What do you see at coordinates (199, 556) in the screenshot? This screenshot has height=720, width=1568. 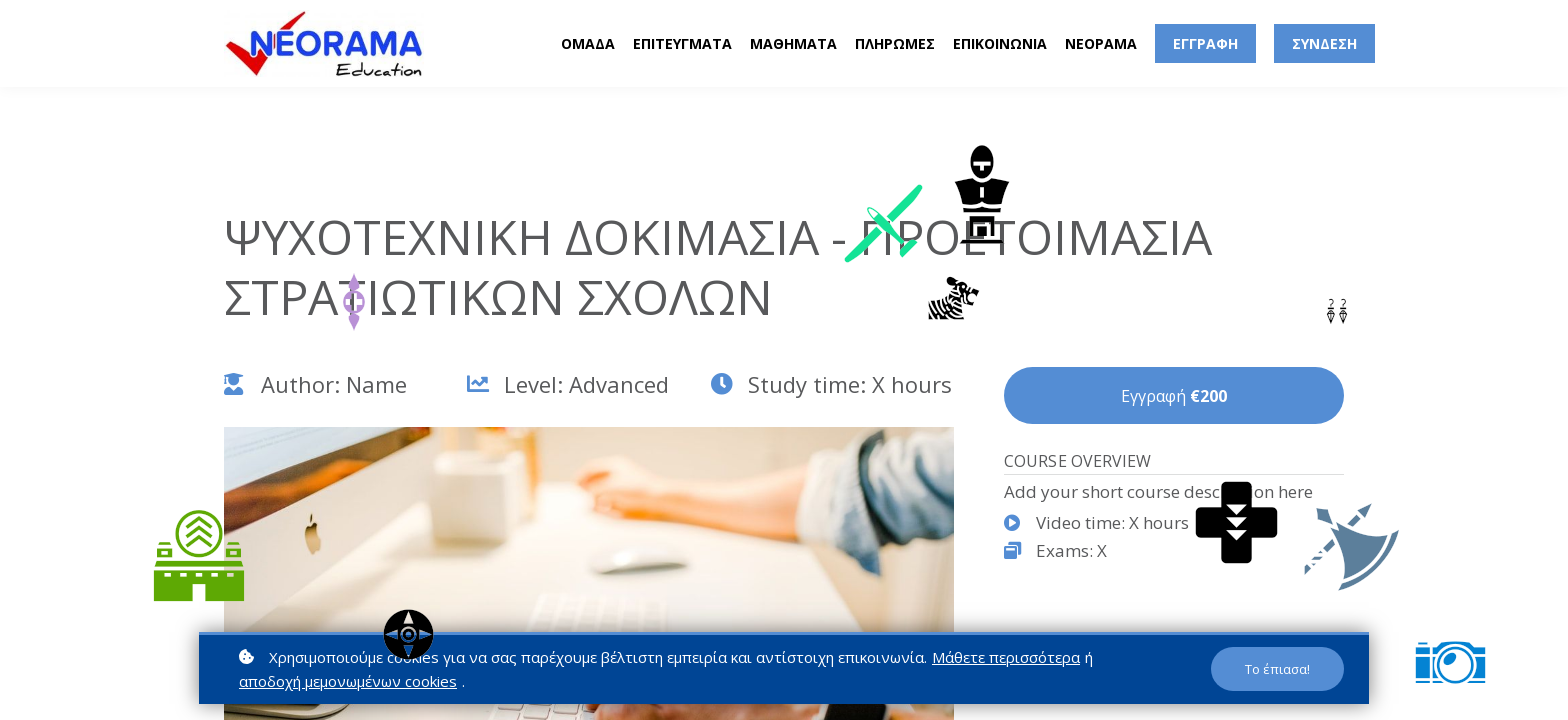 I see `represents a military or defensive structure in a game` at bounding box center [199, 556].